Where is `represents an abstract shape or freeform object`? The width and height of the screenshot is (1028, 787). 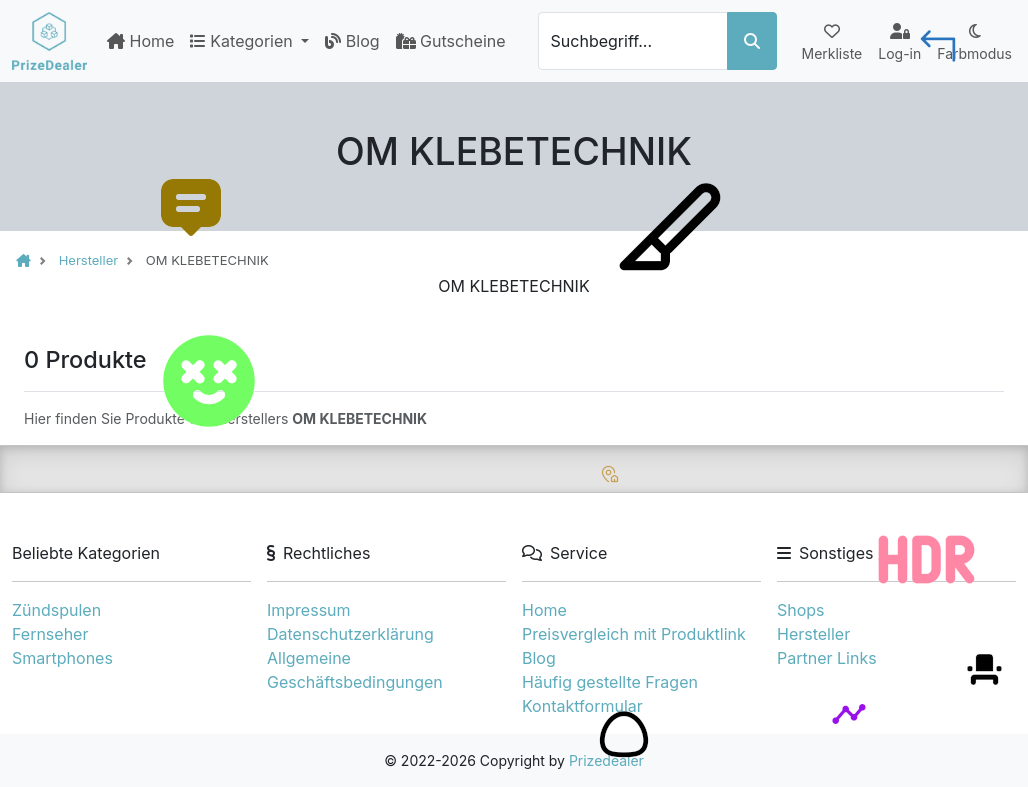
represents an abstract shape or freeform object is located at coordinates (624, 733).